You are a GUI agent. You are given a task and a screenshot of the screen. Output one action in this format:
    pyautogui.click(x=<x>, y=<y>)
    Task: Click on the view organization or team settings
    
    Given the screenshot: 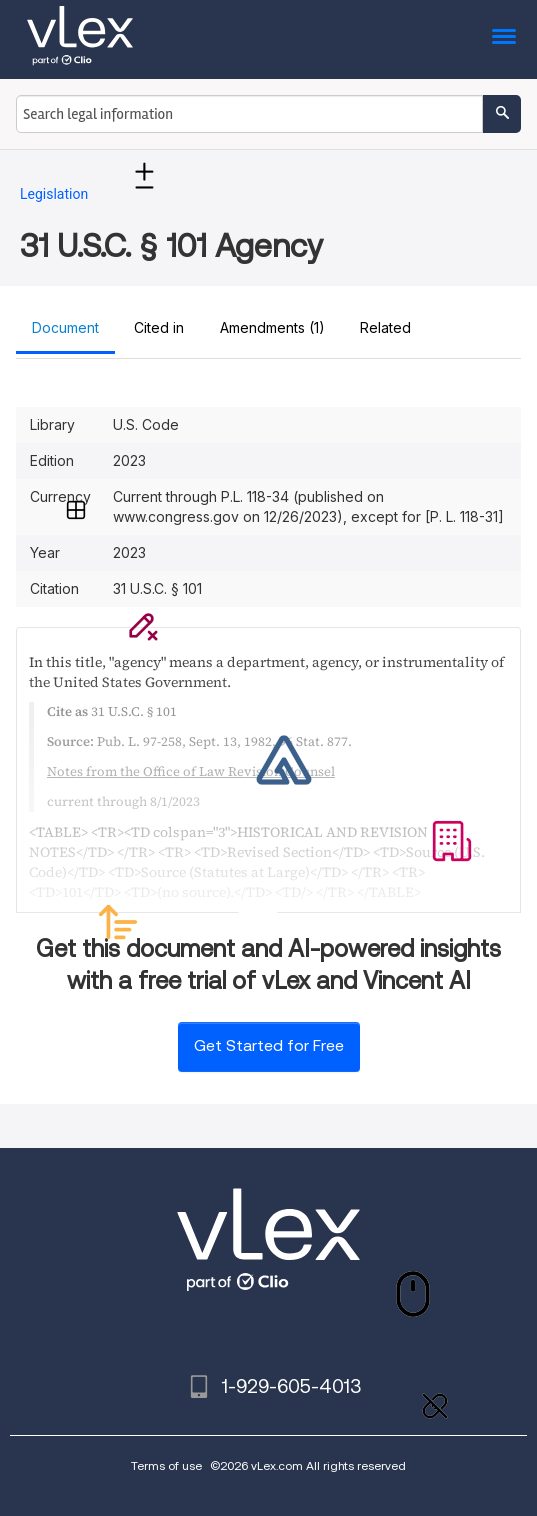 What is the action you would take?
    pyautogui.click(x=452, y=842)
    